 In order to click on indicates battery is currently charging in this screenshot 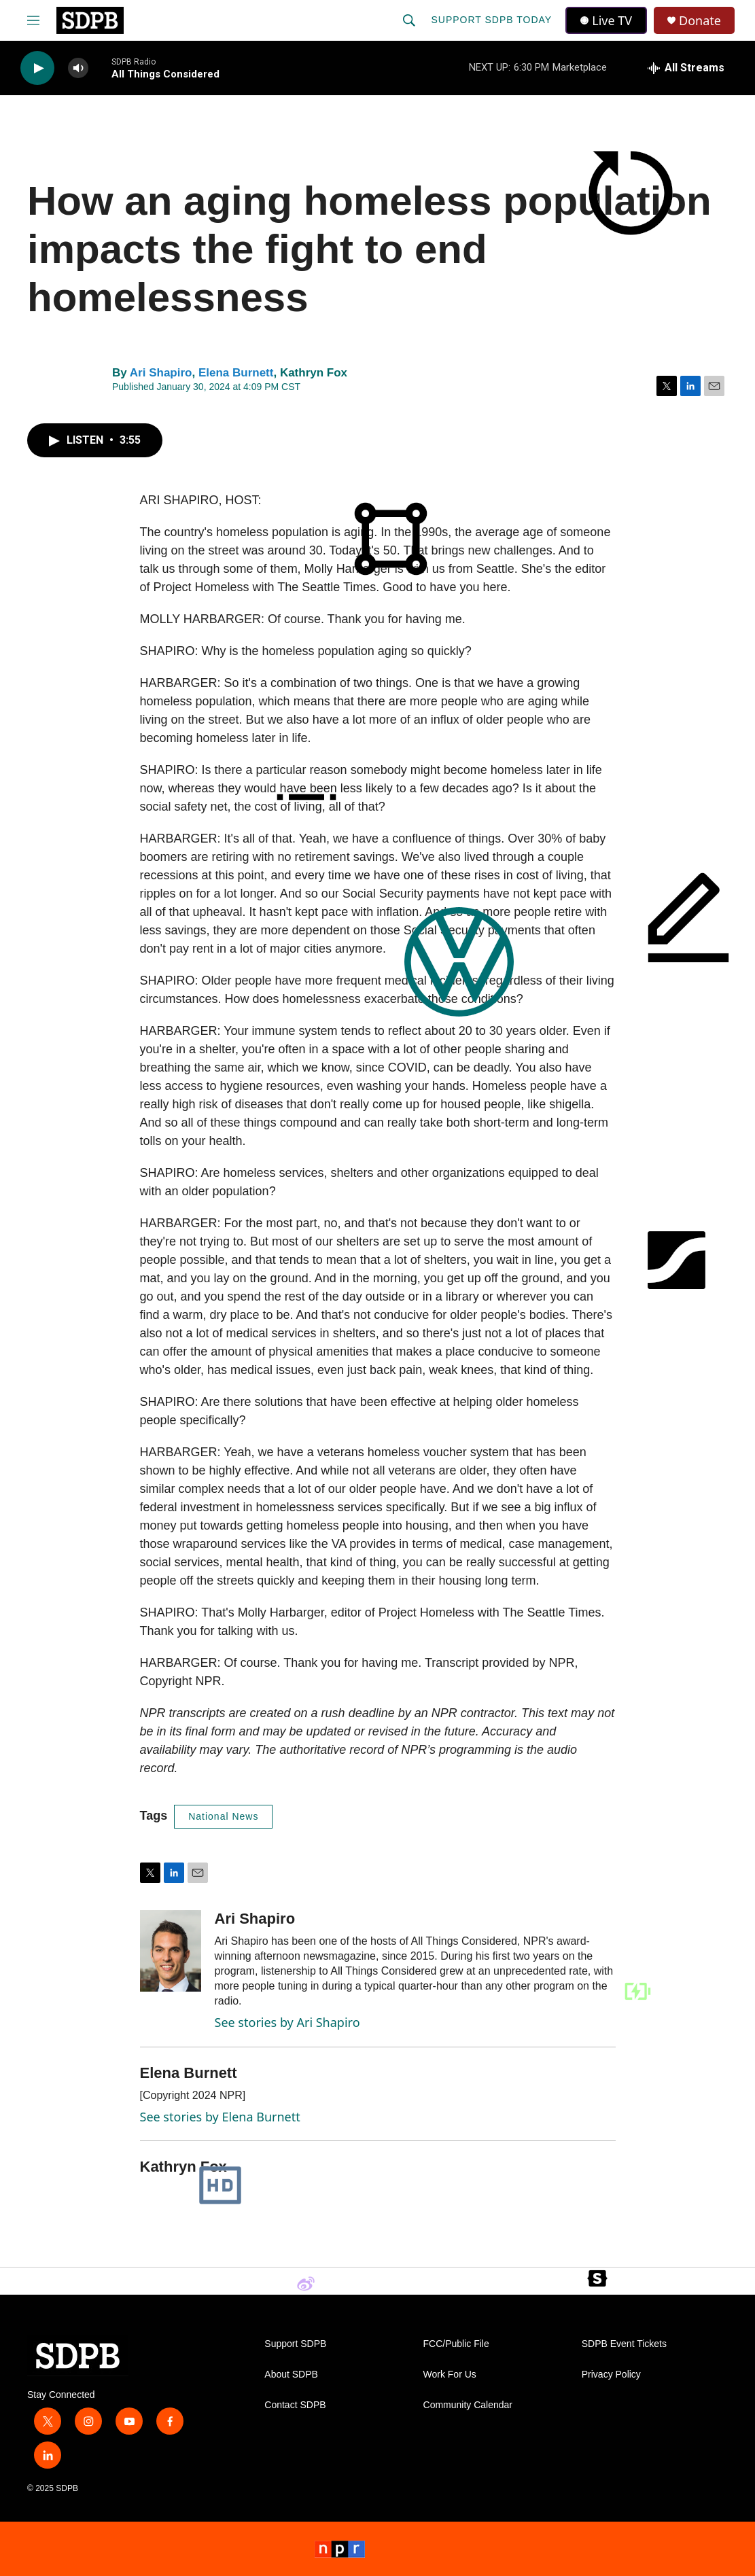, I will do `click(637, 1991)`.